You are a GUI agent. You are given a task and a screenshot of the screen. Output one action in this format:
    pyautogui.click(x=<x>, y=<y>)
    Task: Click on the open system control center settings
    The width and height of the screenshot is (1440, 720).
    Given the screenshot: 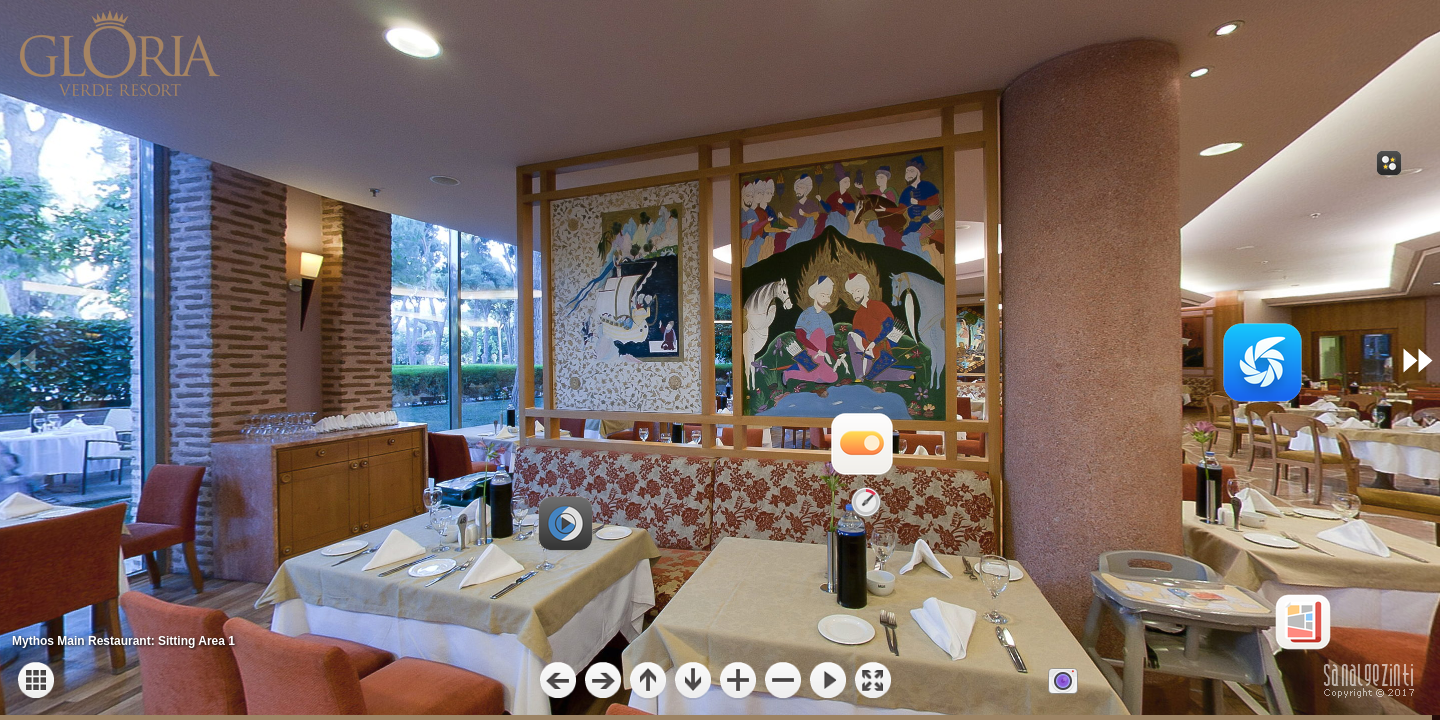 What is the action you would take?
    pyautogui.click(x=862, y=444)
    